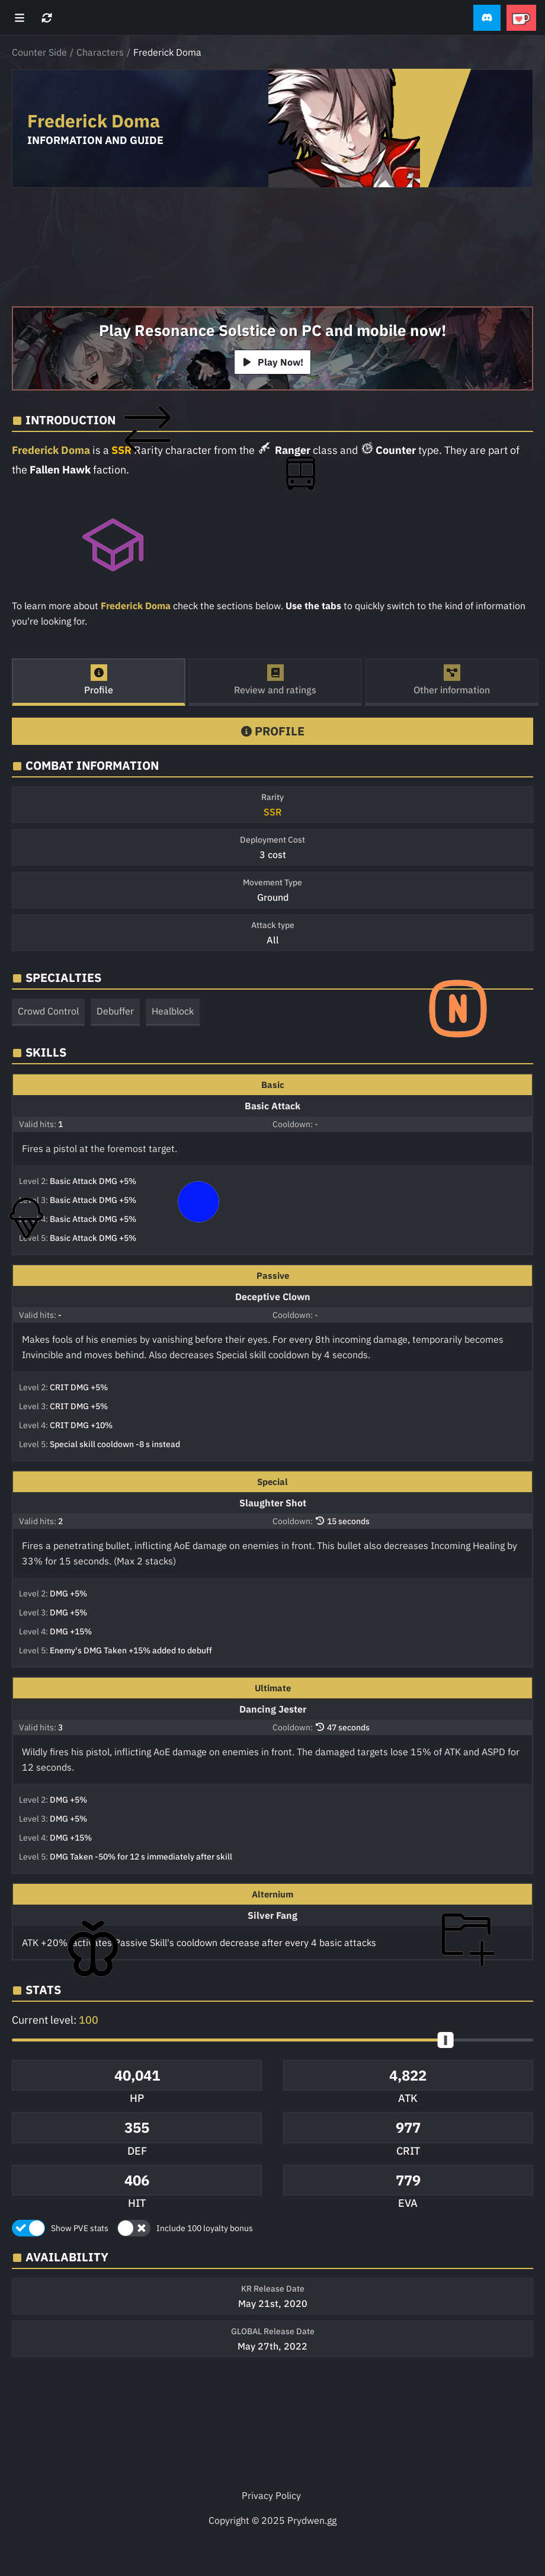 This screenshot has height=2576, width=545. Describe the element at coordinates (26, 1217) in the screenshot. I see `browse desserts or sweet treats` at that location.